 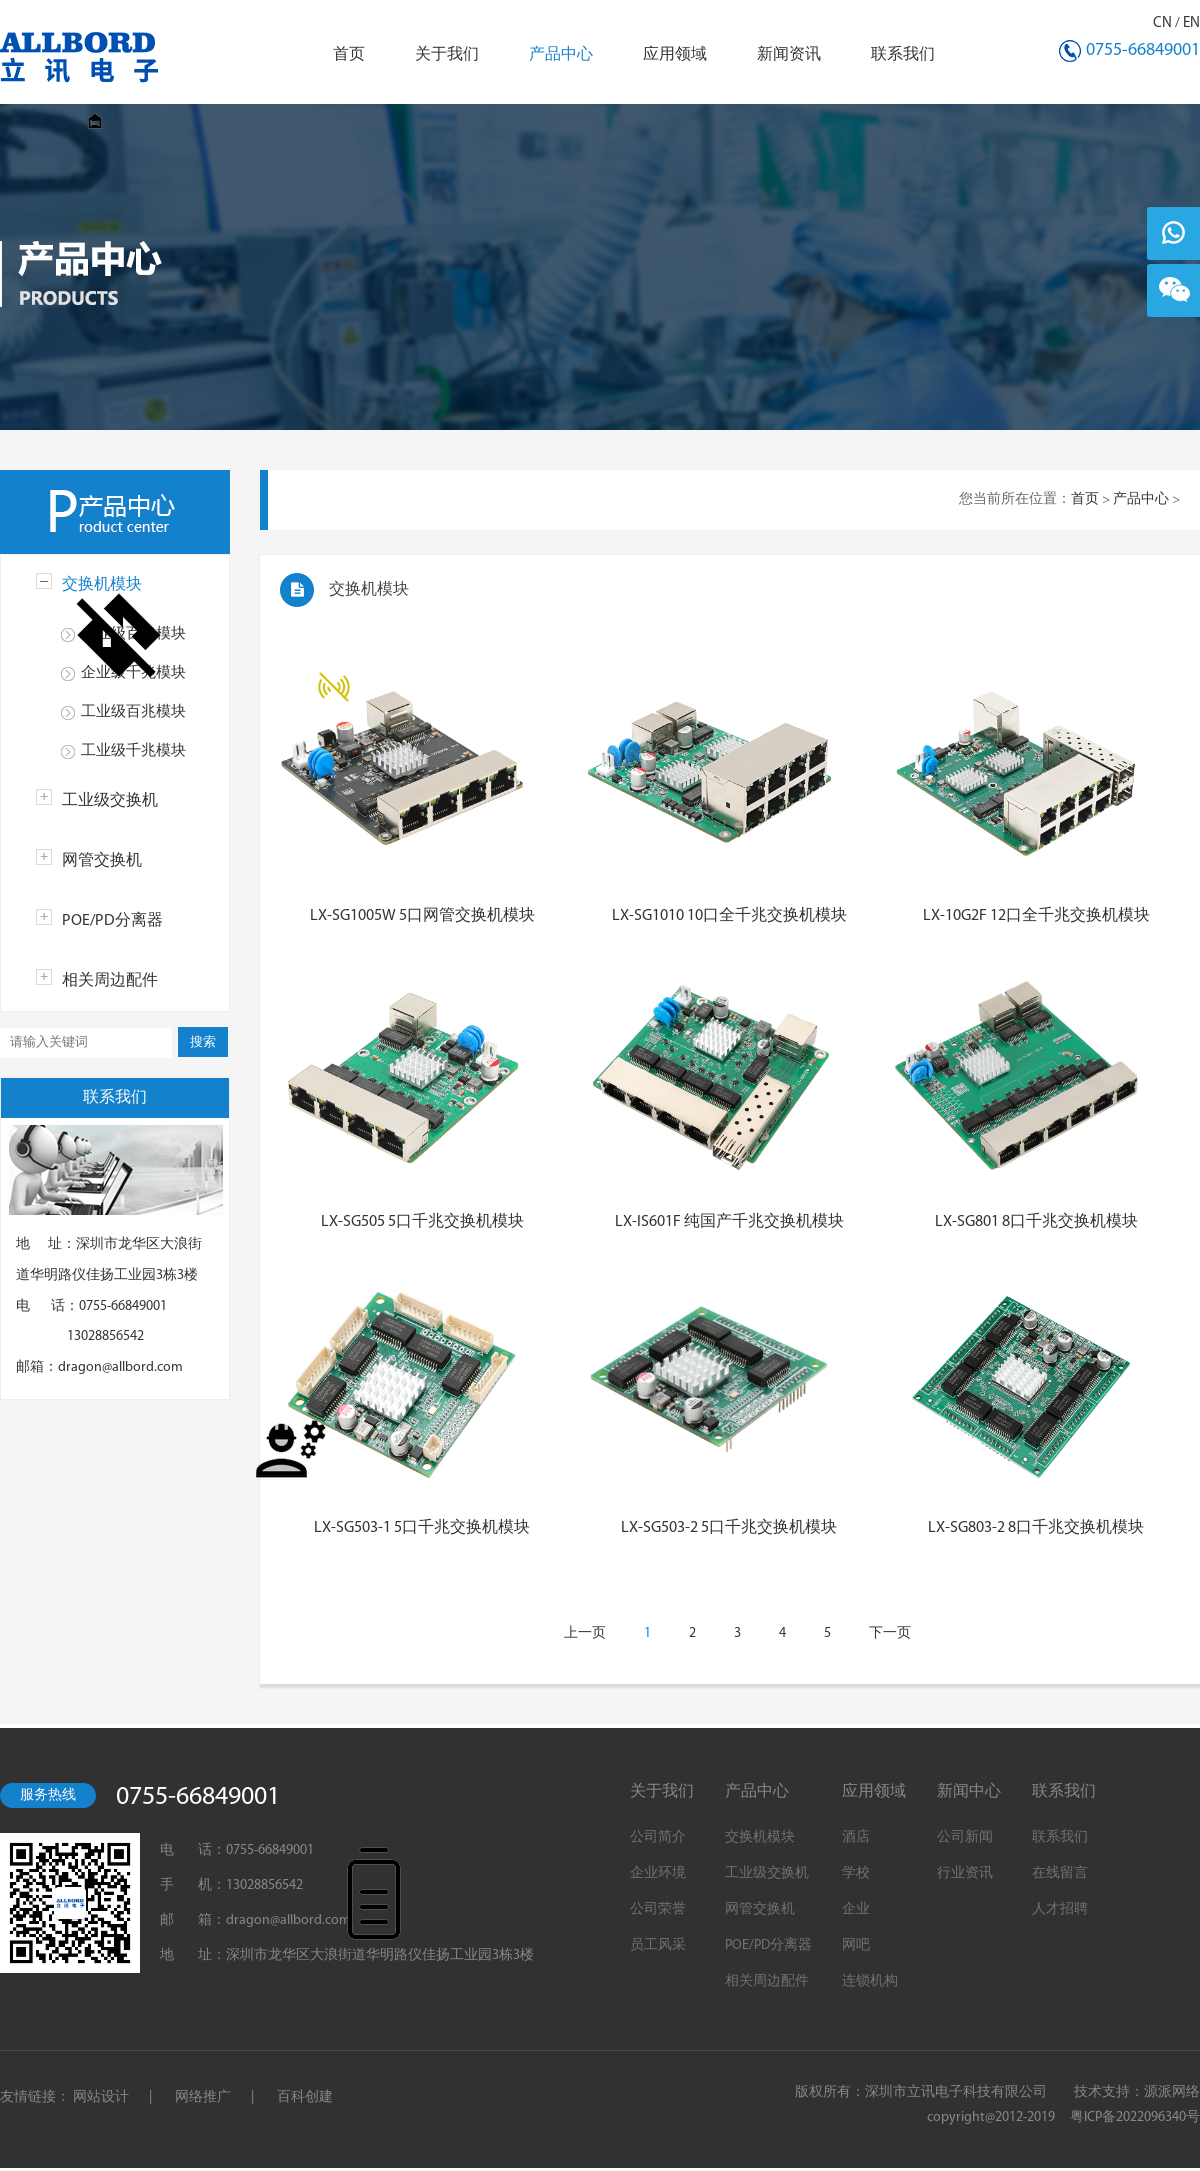 What do you see at coordinates (334, 687) in the screenshot?
I see `no signal or connection unavailable` at bounding box center [334, 687].